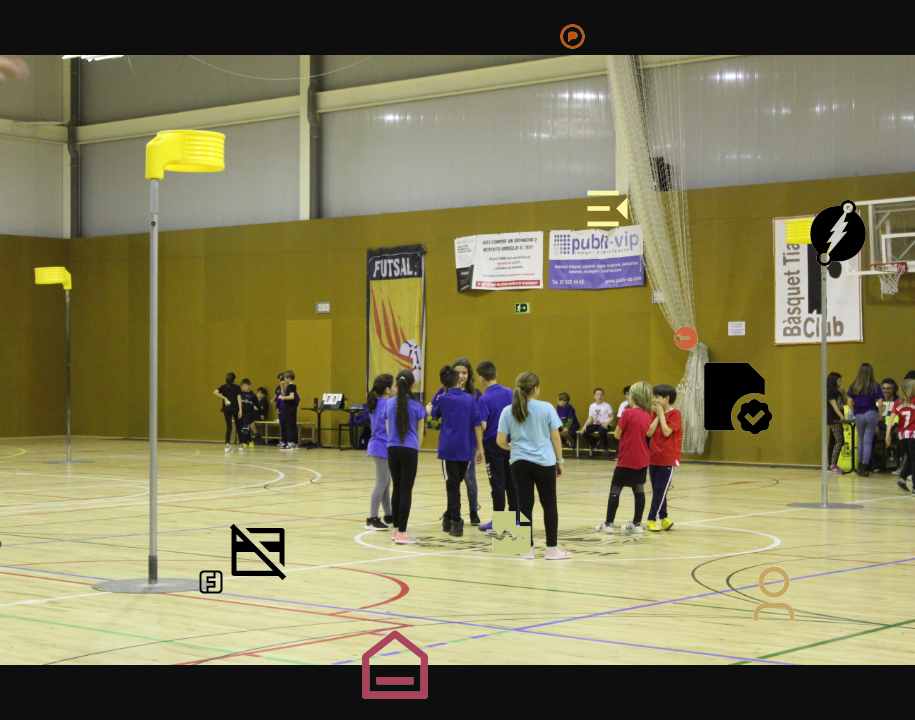 The height and width of the screenshot is (720, 915). Describe the element at coordinates (686, 338) in the screenshot. I see `log out of your account` at that location.